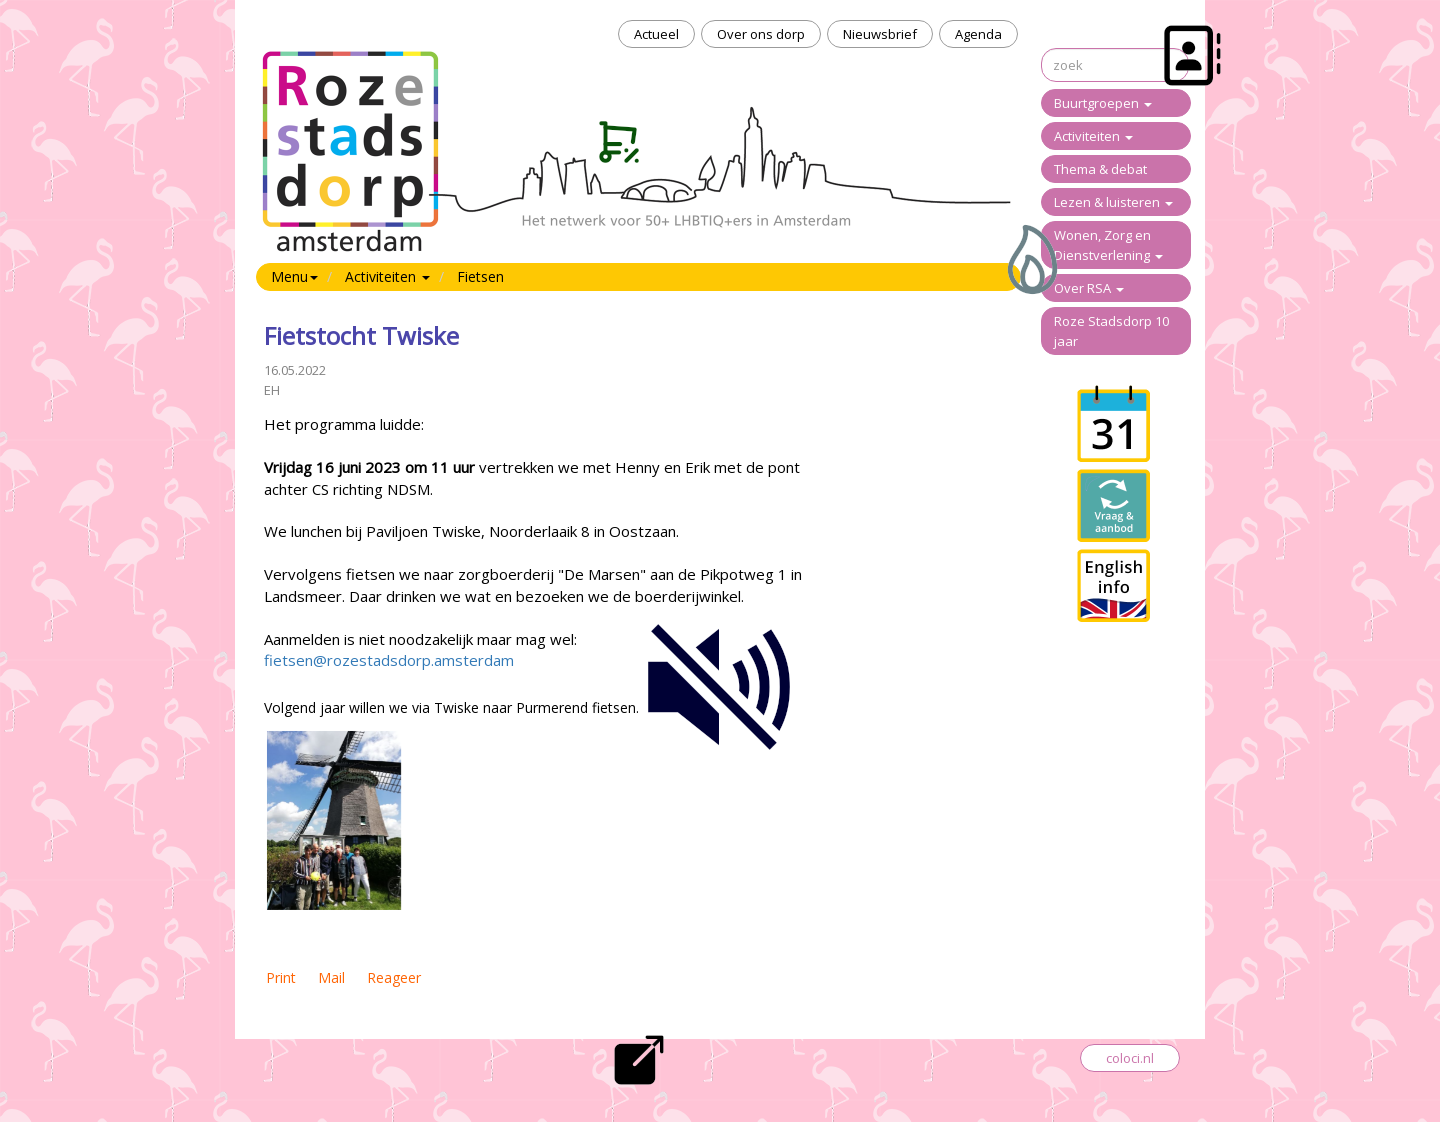 The width and height of the screenshot is (1440, 1122). What do you see at coordinates (639, 1060) in the screenshot?
I see `open link in a new window` at bounding box center [639, 1060].